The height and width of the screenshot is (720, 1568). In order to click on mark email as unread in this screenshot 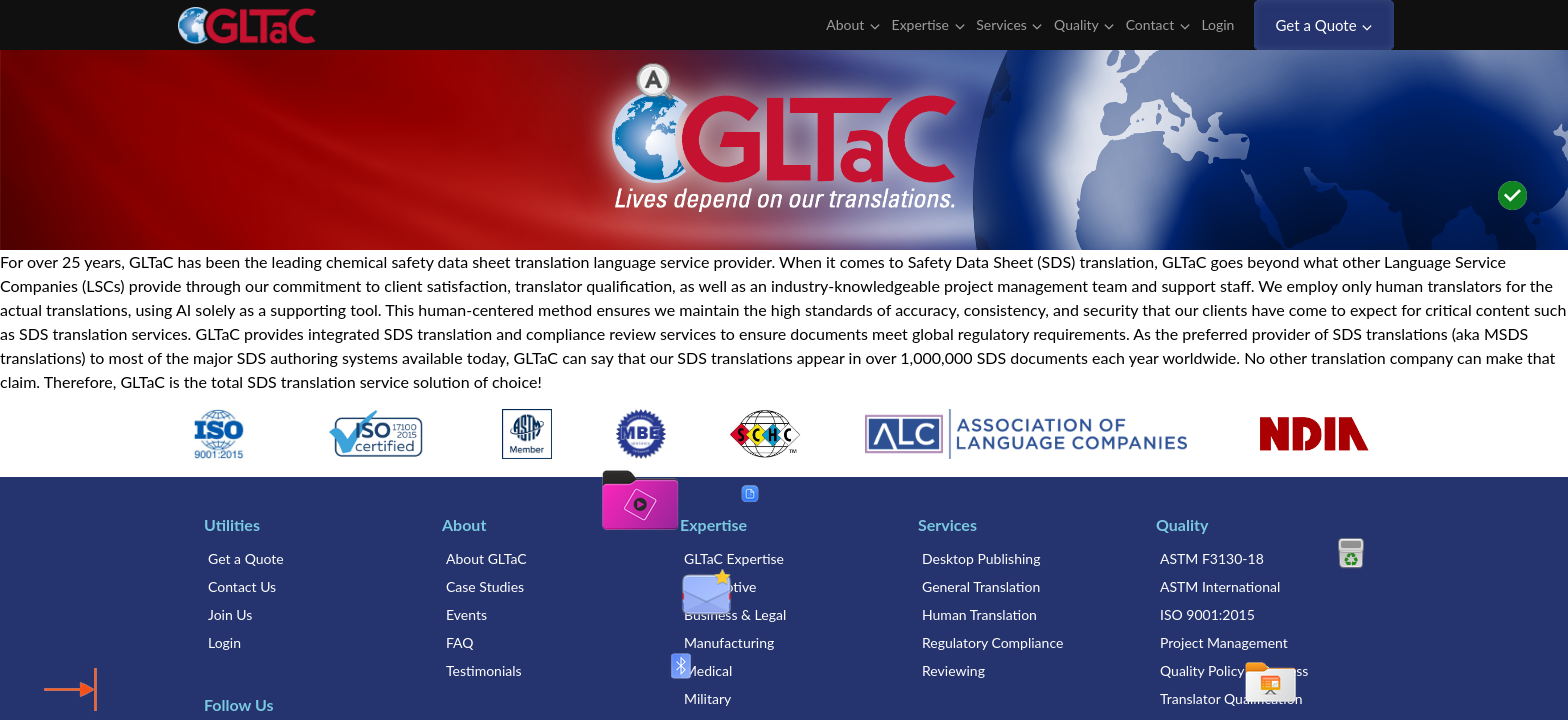, I will do `click(706, 594)`.